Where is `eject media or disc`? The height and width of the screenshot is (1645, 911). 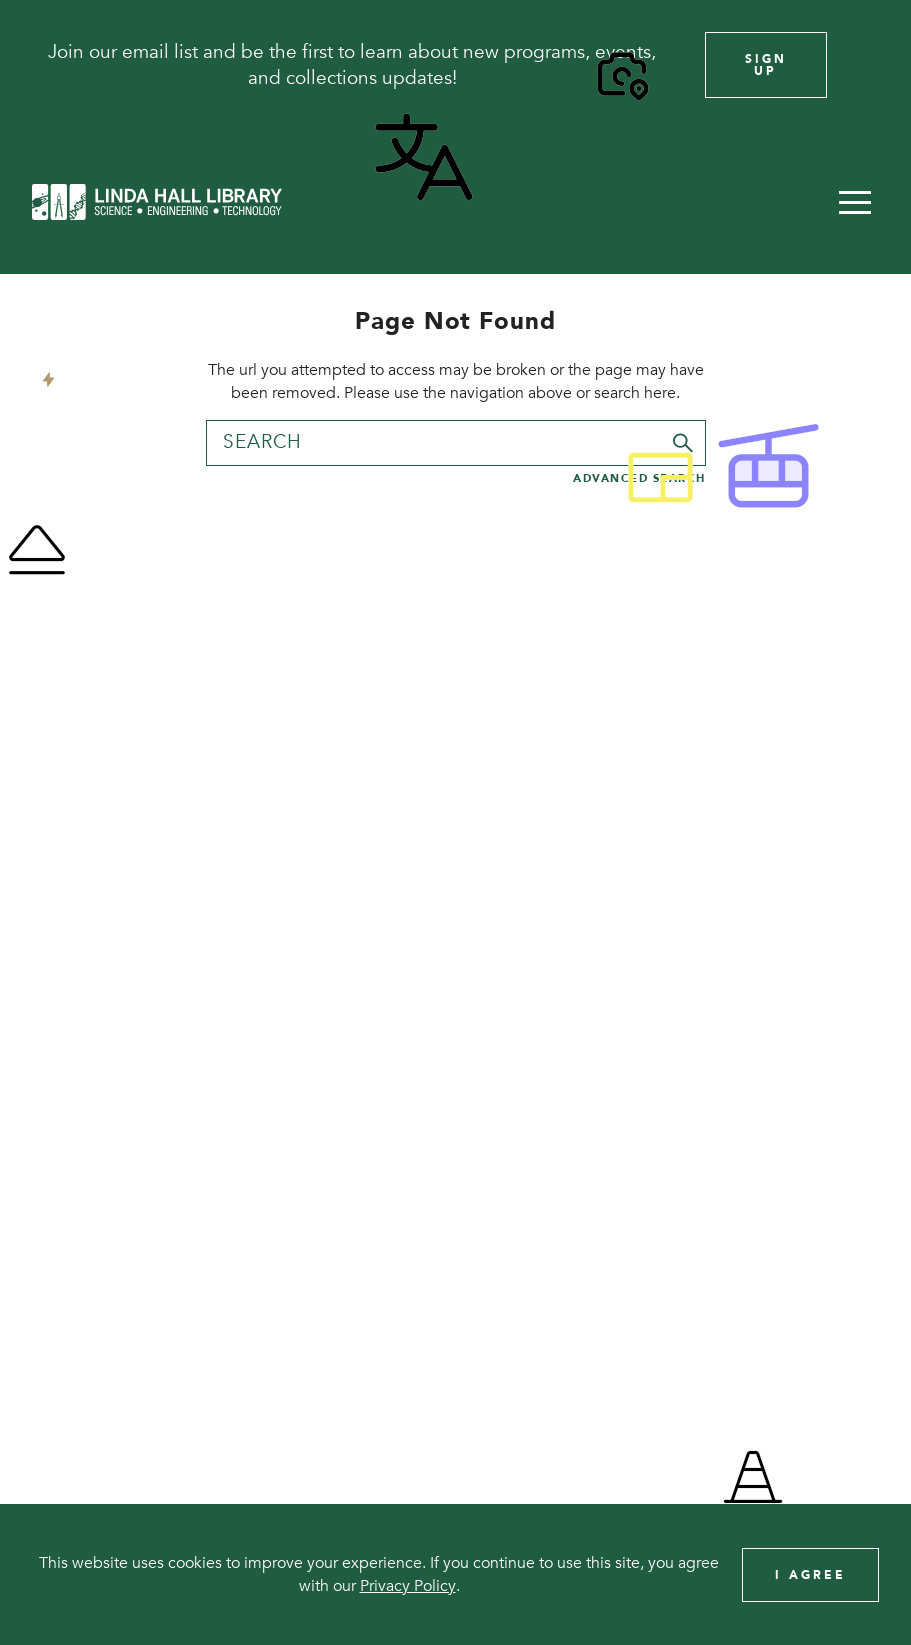
eject media or disc is located at coordinates (37, 553).